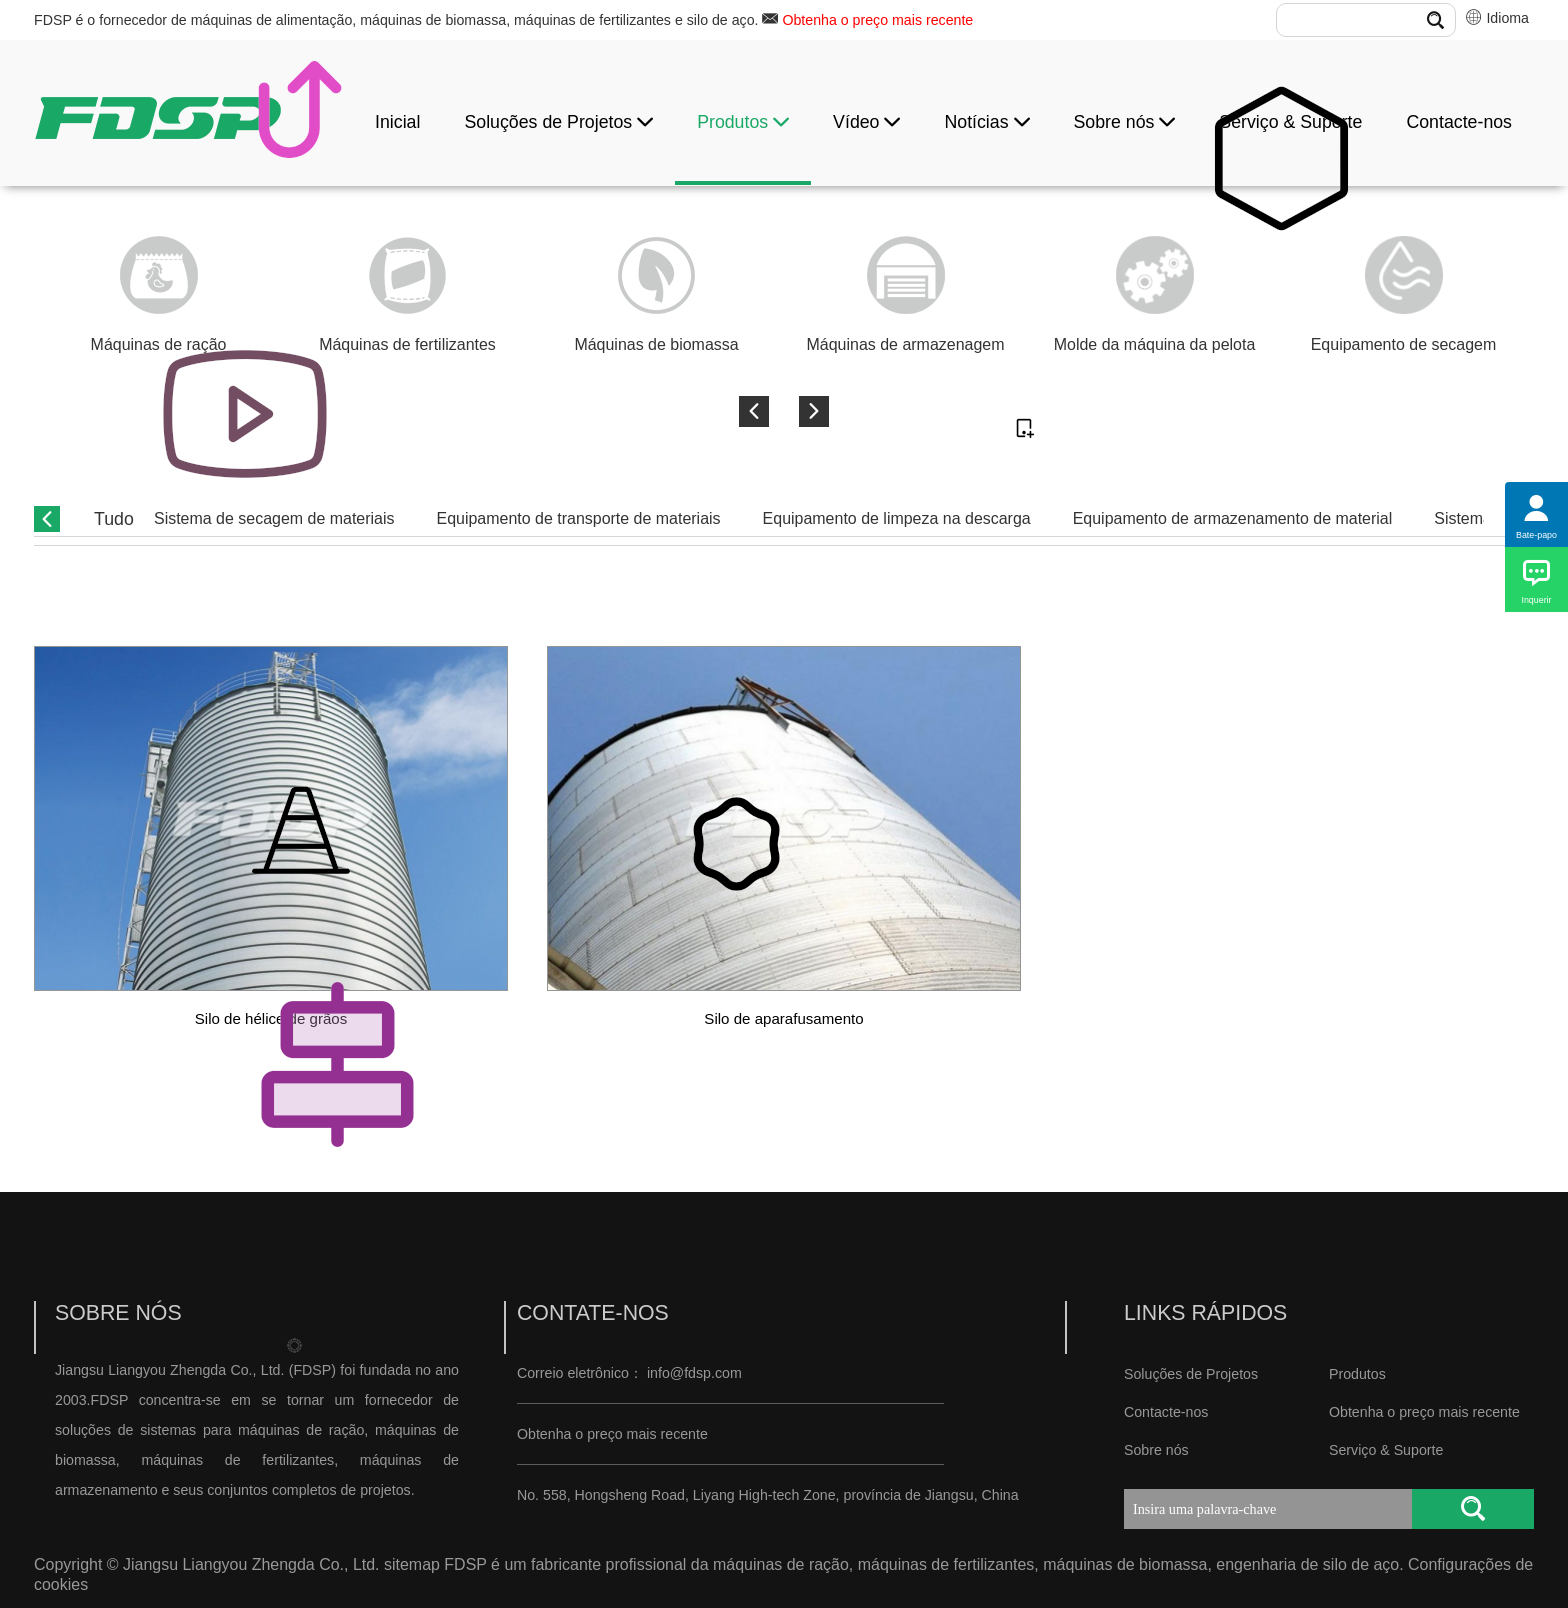 The image size is (1568, 1608). What do you see at coordinates (301, 832) in the screenshot?
I see `indicates a work in progress or under construction area` at bounding box center [301, 832].